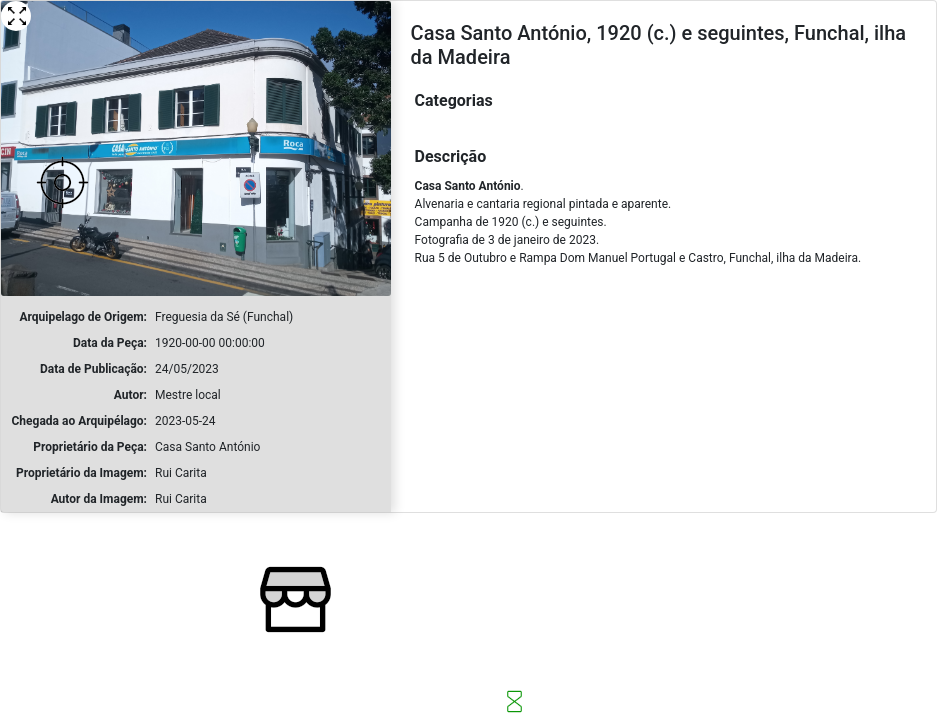 The image size is (937, 720). I want to click on access the online store or marketplace, so click(295, 599).